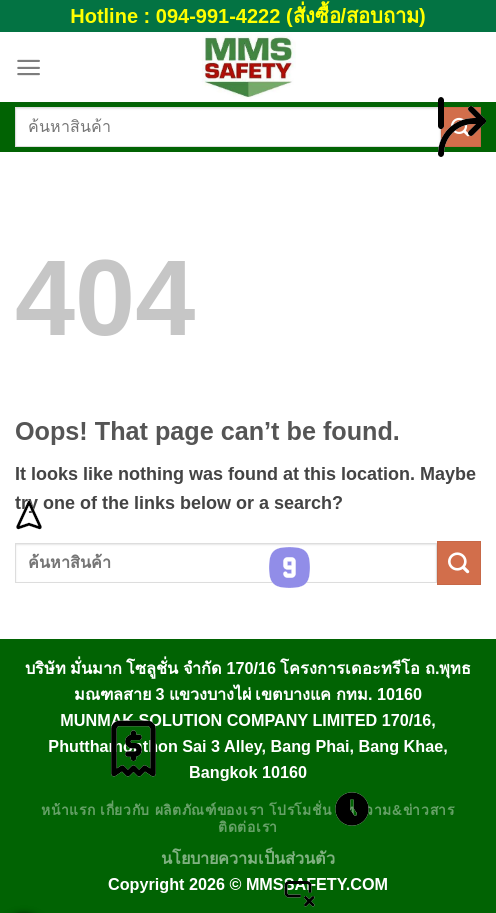  I want to click on view purchase receipt or transaction details, so click(133, 748).